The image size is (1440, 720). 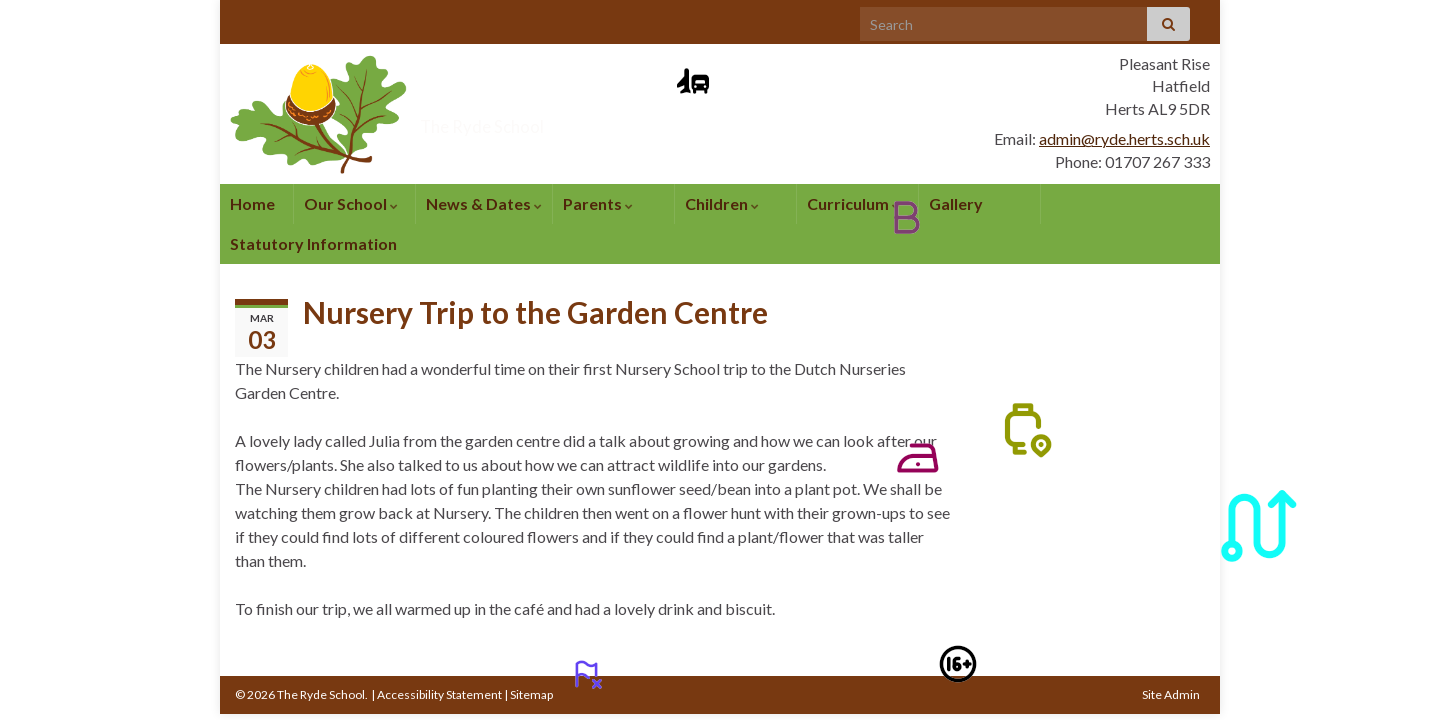 What do you see at coordinates (1257, 526) in the screenshot?
I see `s-turn or winding road ahead` at bounding box center [1257, 526].